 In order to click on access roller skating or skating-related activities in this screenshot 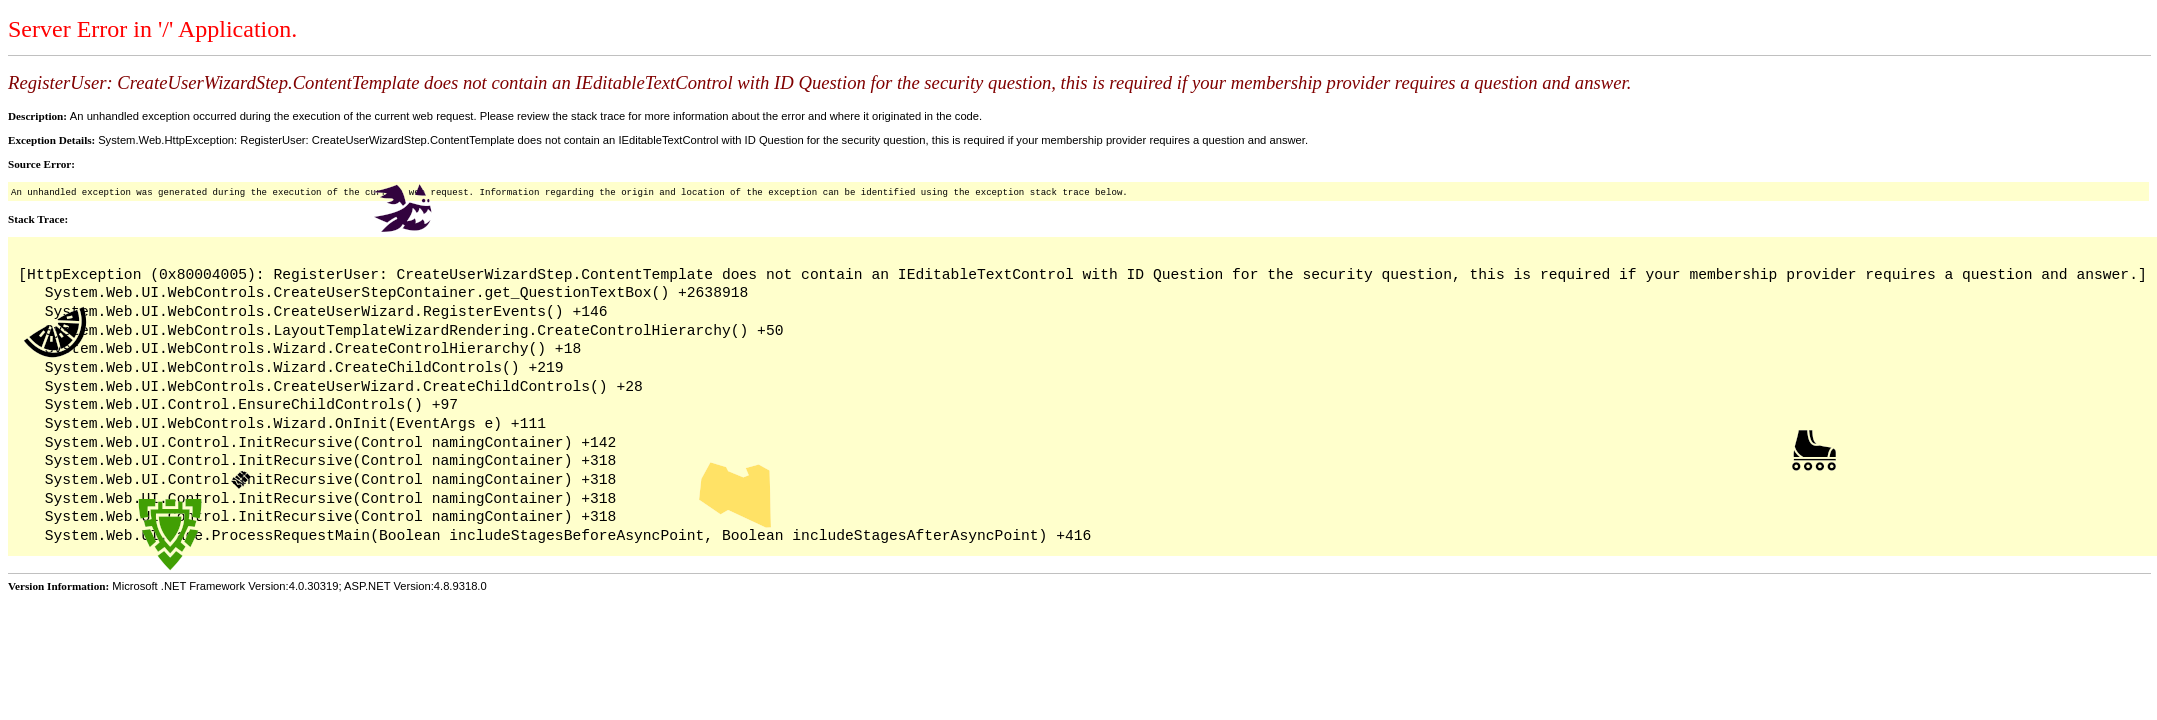, I will do `click(1814, 447)`.